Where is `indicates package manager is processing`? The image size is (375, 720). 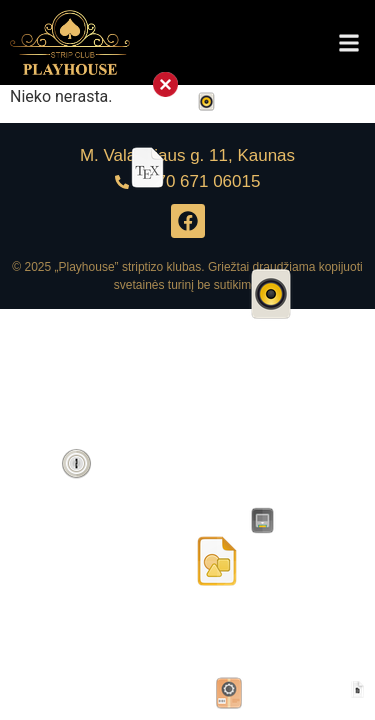
indicates package manager is processing is located at coordinates (229, 693).